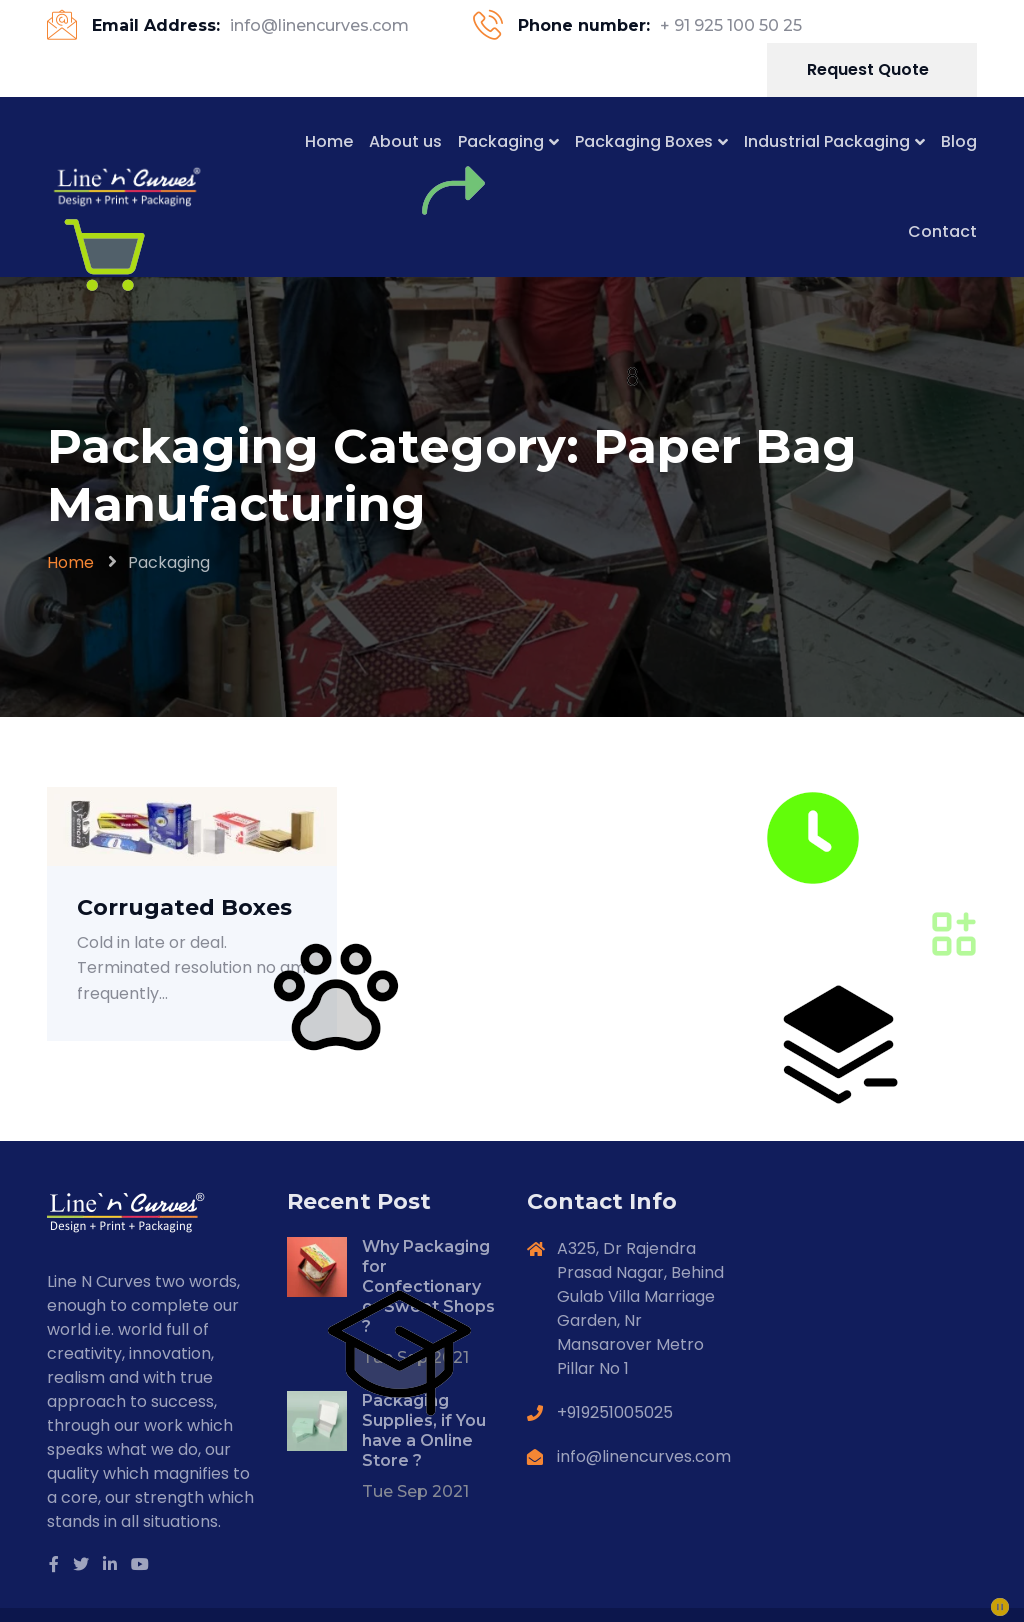 Image resolution: width=1024 pixels, height=1622 pixels. Describe the element at coordinates (813, 838) in the screenshot. I see `view time or clock settings` at that location.